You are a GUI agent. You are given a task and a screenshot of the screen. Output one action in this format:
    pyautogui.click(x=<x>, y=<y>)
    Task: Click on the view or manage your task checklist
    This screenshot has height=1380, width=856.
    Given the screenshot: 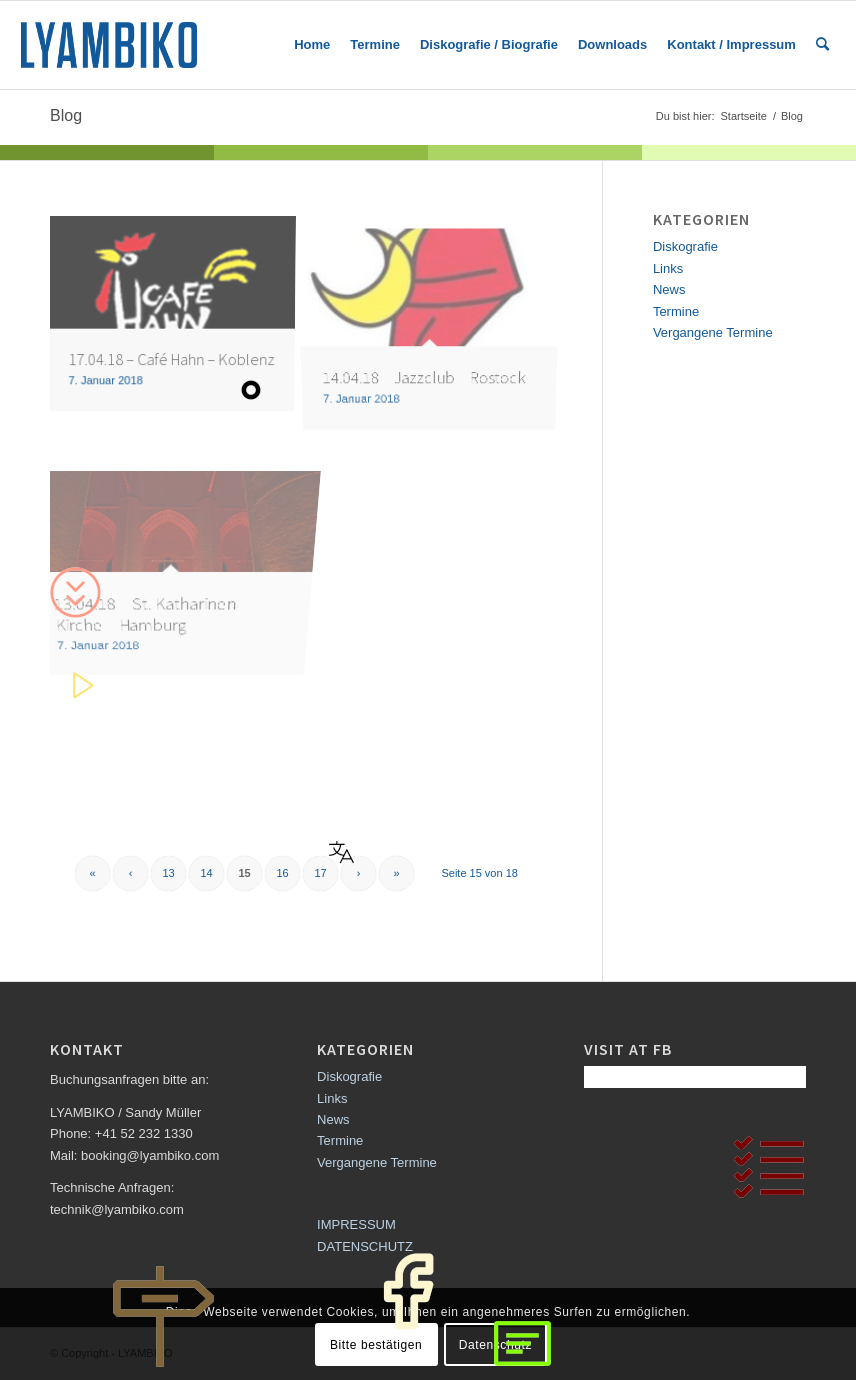 What is the action you would take?
    pyautogui.click(x=766, y=1168)
    